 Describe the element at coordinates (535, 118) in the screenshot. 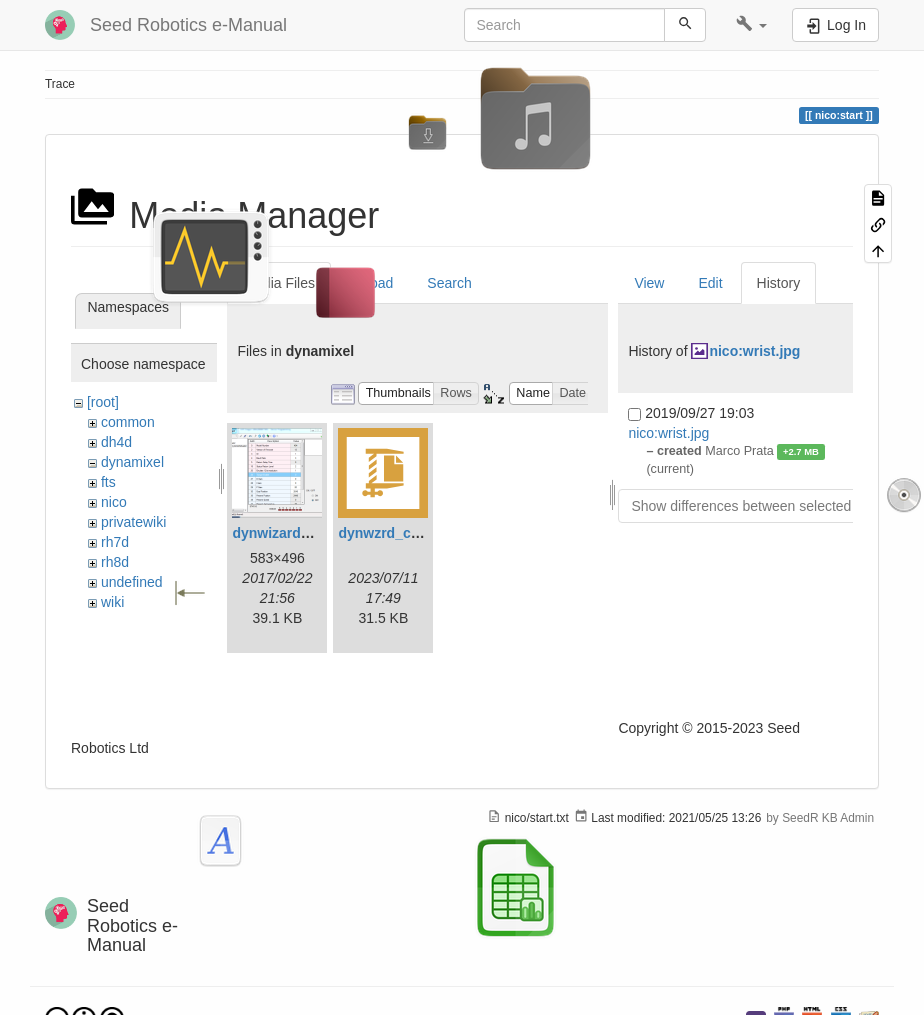

I see `open your music folder` at that location.